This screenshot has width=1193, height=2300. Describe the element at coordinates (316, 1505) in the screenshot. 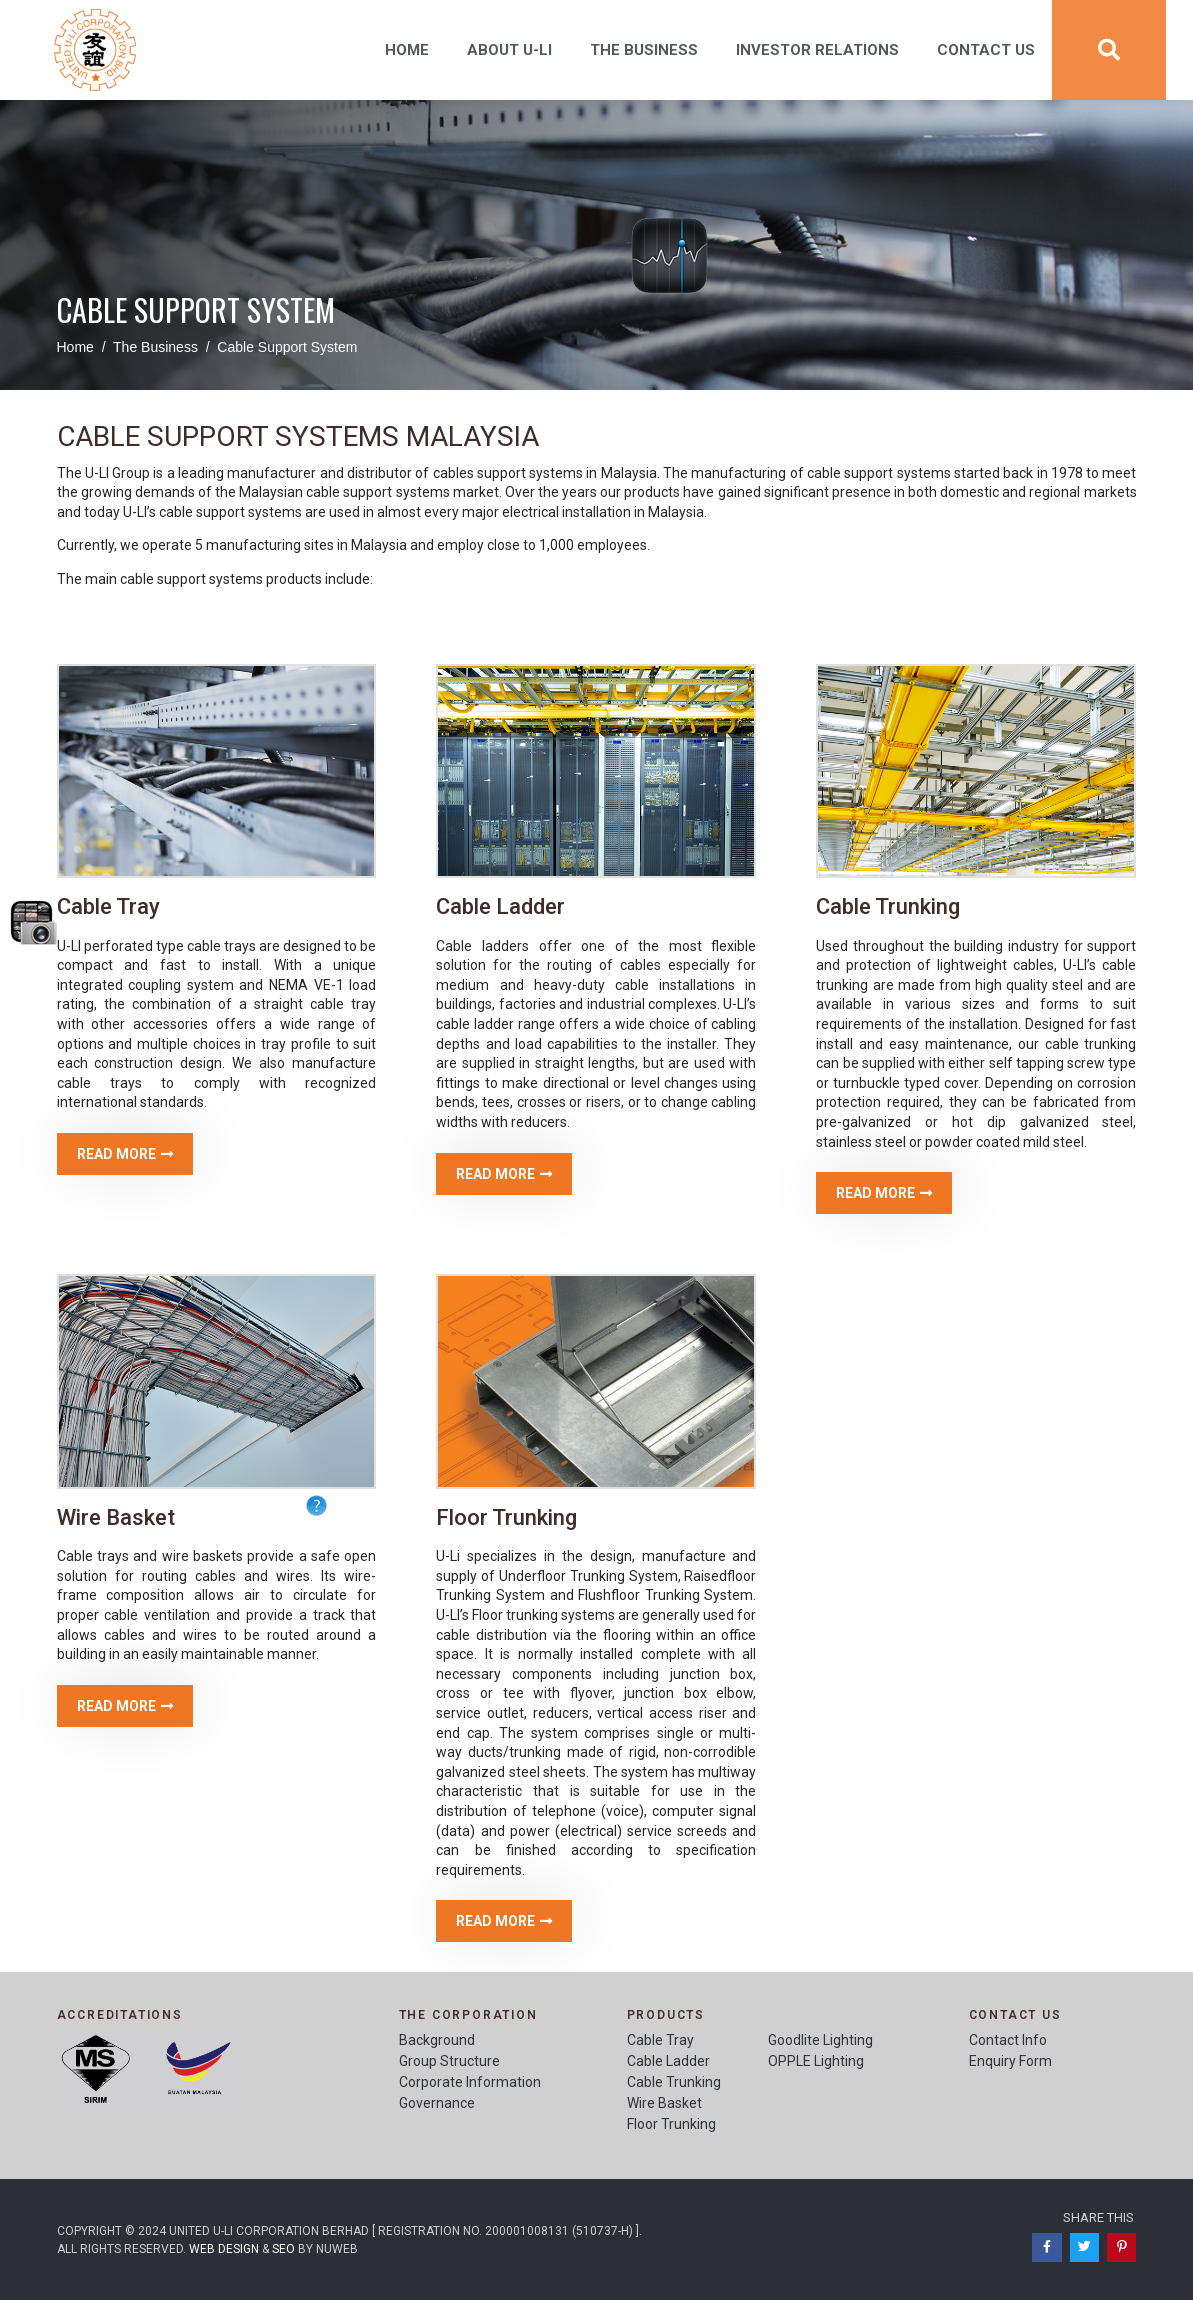

I see `access help documentation or support` at that location.